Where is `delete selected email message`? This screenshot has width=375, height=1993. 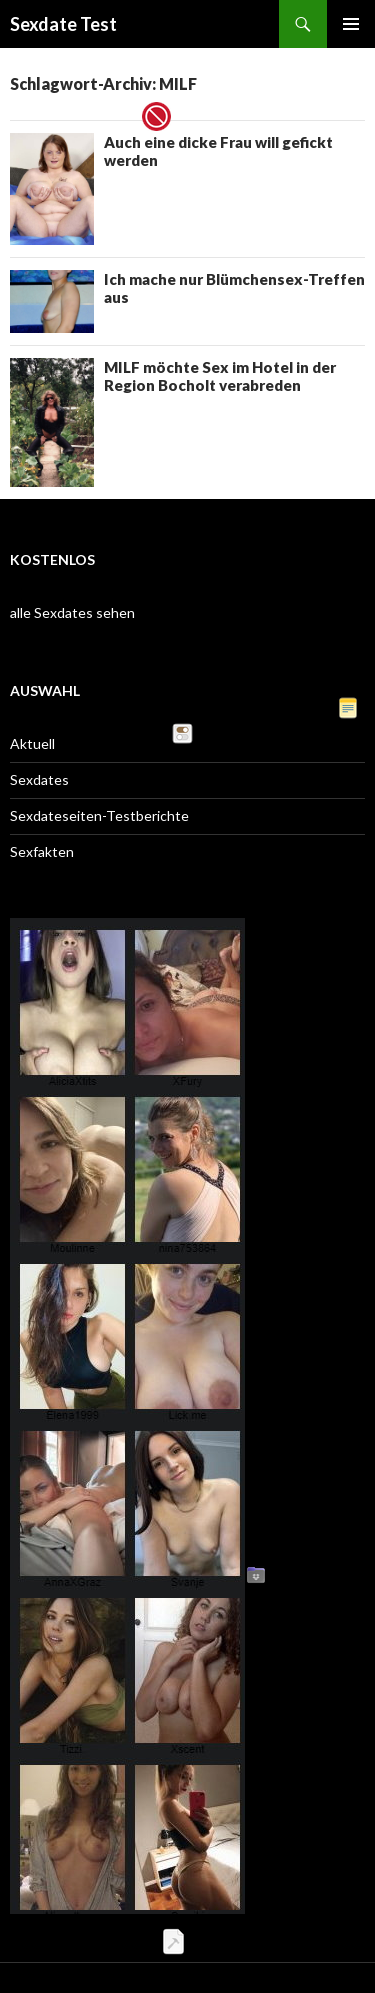
delete selected email message is located at coordinates (156, 116).